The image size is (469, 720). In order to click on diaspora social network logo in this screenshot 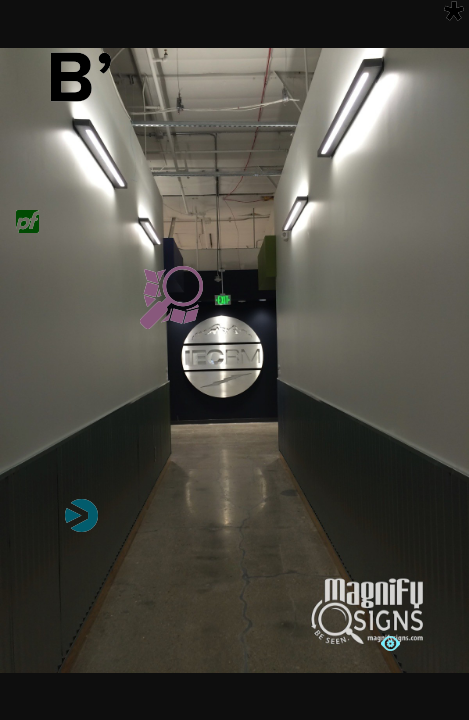, I will do `click(454, 11)`.